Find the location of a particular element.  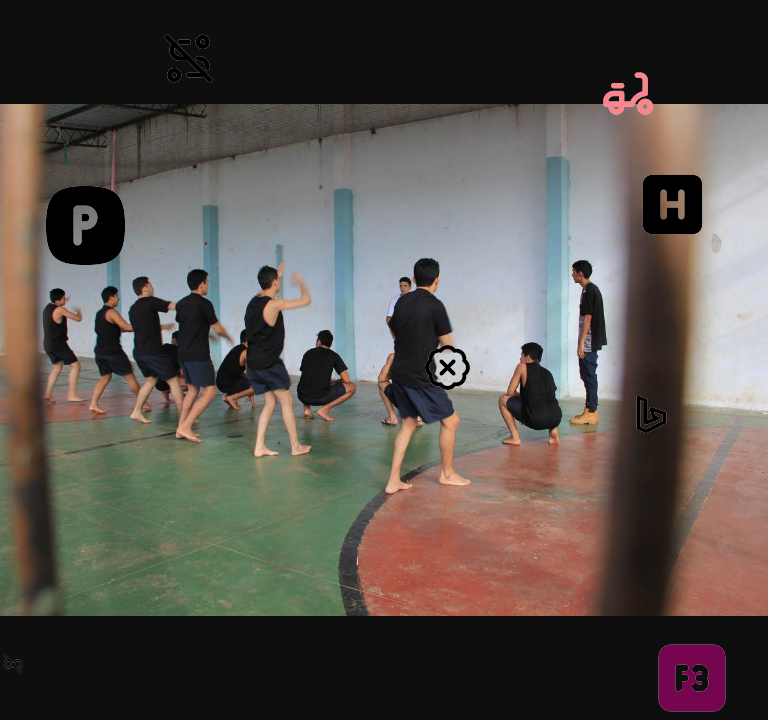

select moped or scooter delivery is located at coordinates (629, 93).